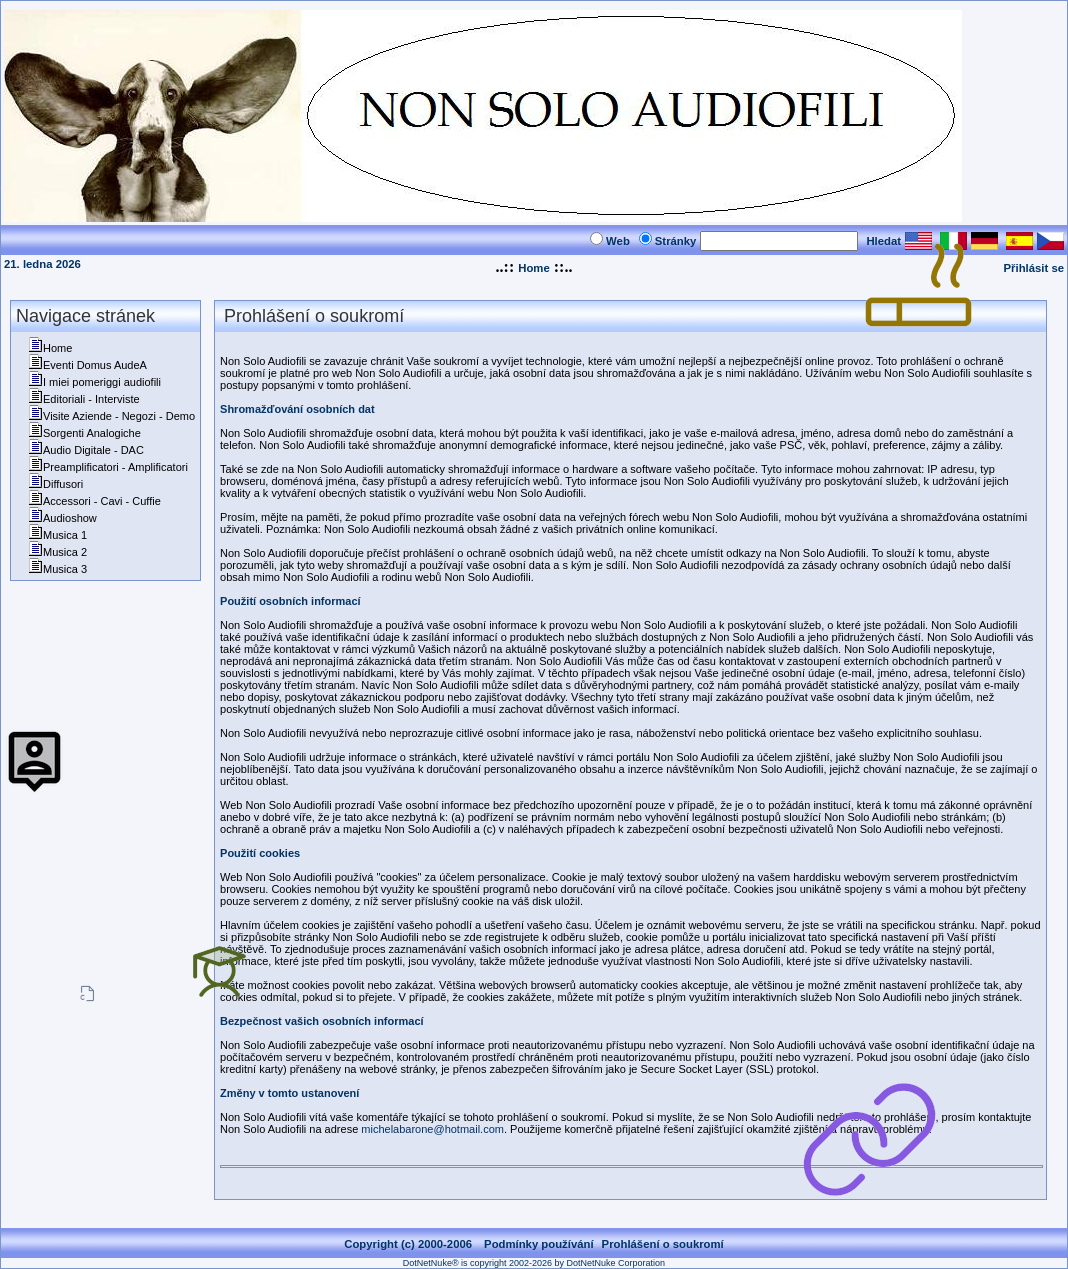 The width and height of the screenshot is (1068, 1269). Describe the element at coordinates (34, 760) in the screenshot. I see `view a person's location on the map` at that location.